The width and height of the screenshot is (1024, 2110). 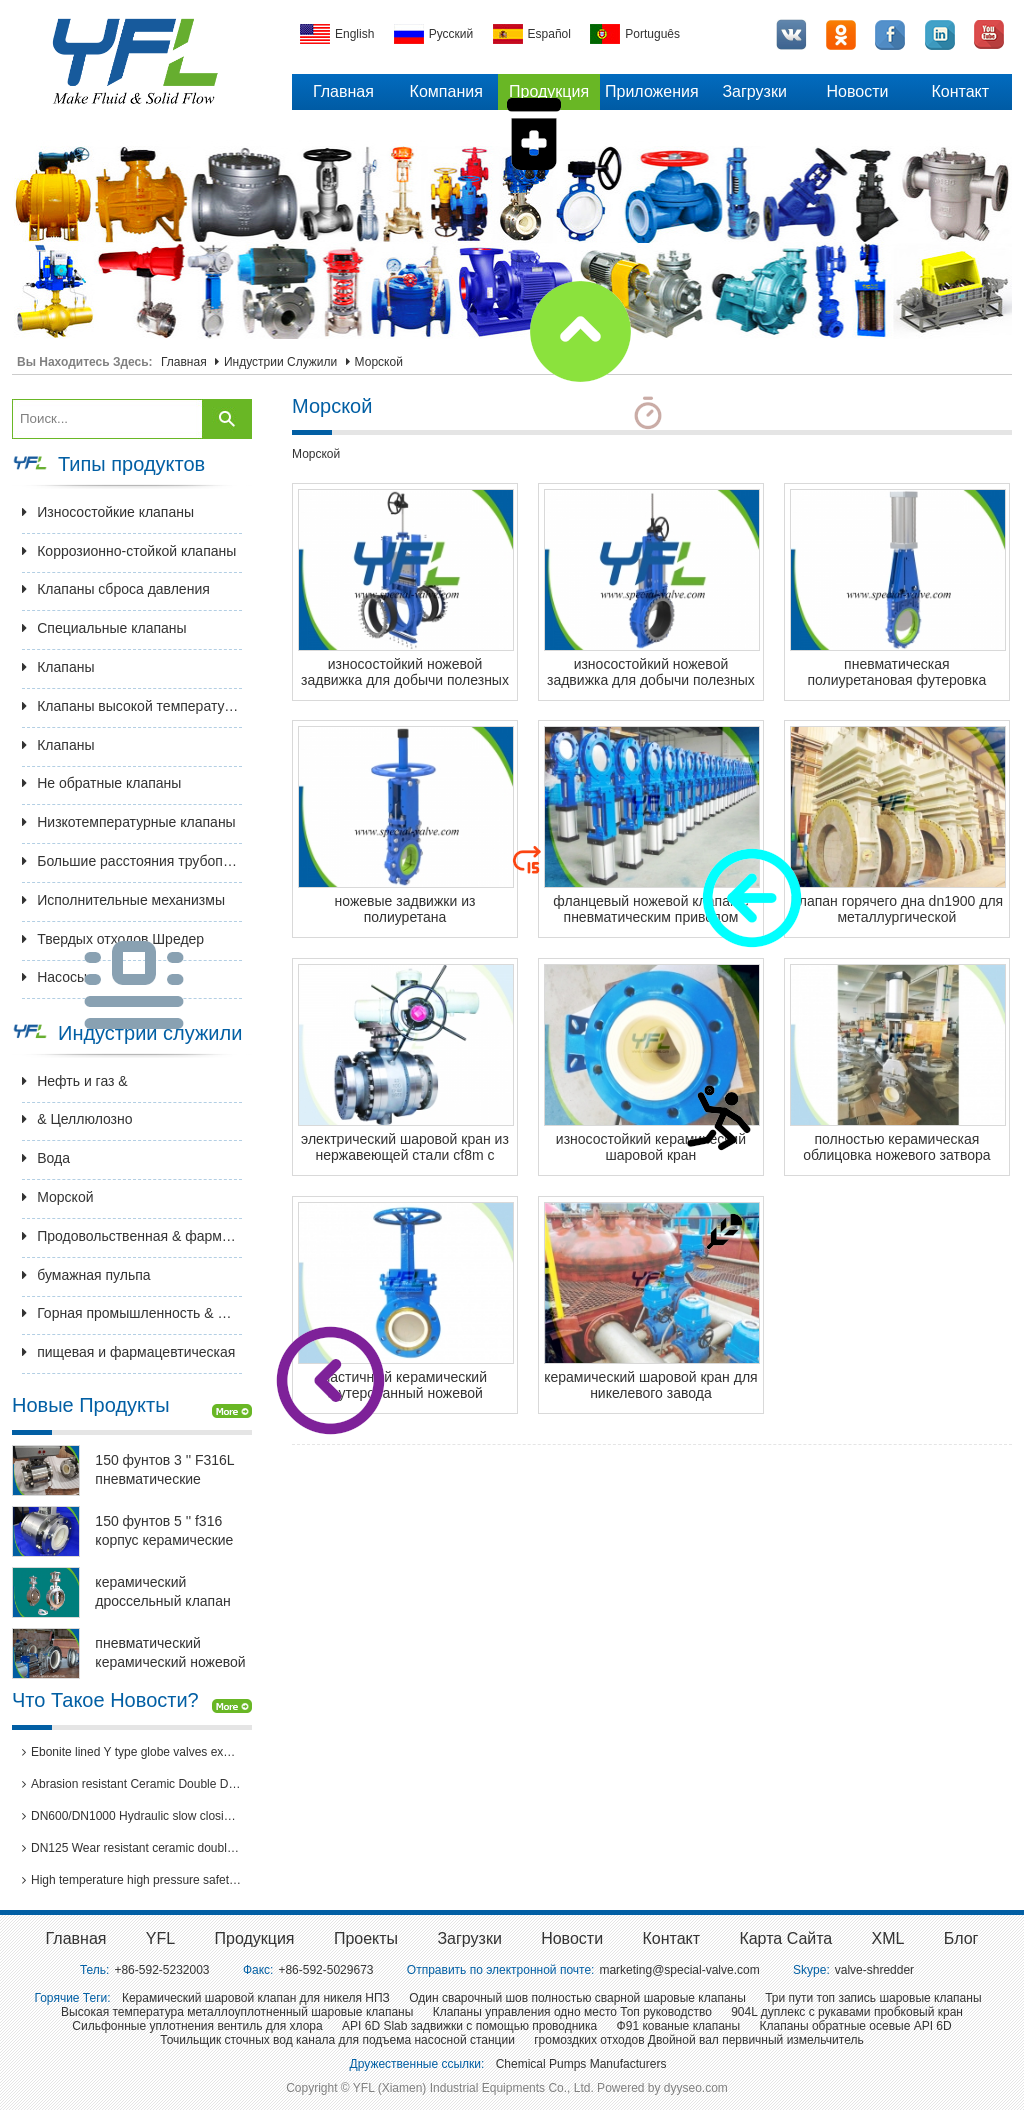 I want to click on skip forward 15 seconds, so click(x=527, y=860).